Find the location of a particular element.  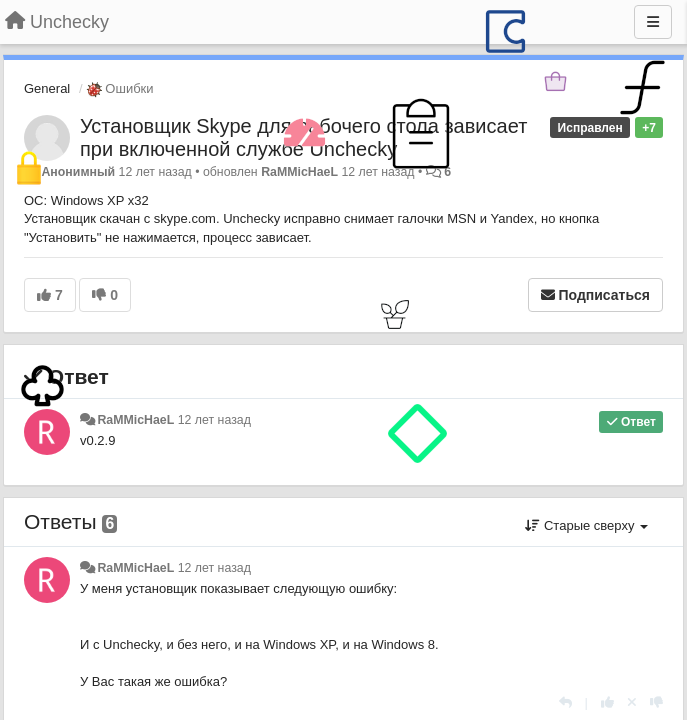

lock or secure this item is located at coordinates (29, 168).